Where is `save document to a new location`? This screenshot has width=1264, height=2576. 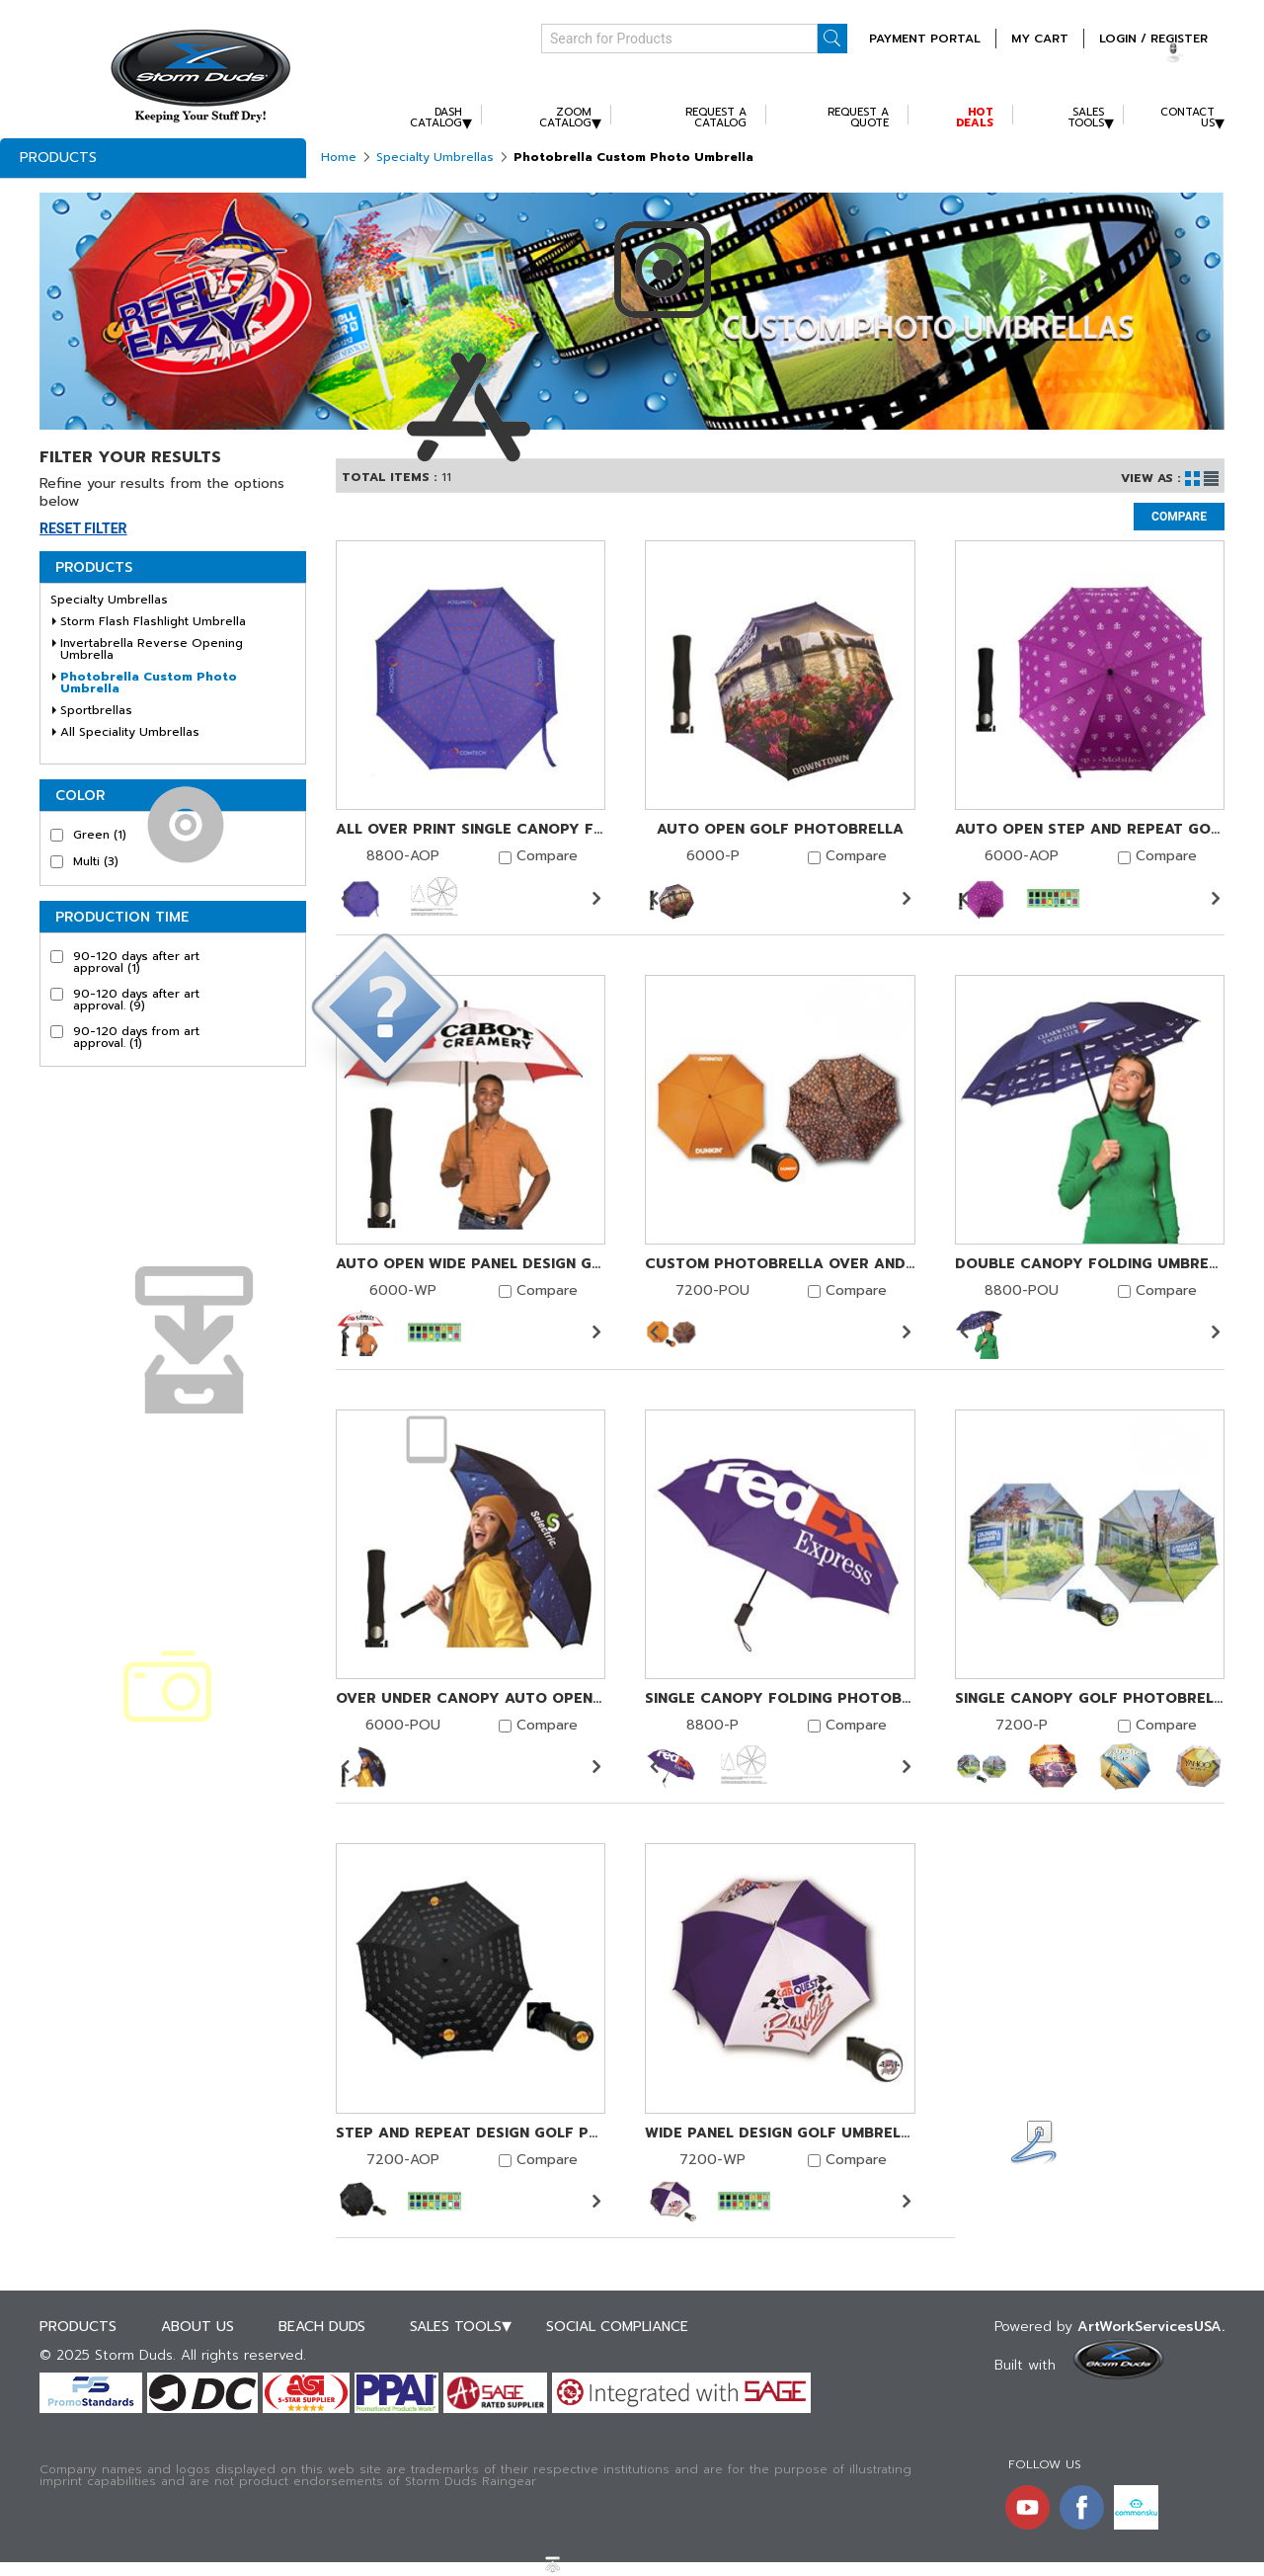
save document to a new location is located at coordinates (194, 1344).